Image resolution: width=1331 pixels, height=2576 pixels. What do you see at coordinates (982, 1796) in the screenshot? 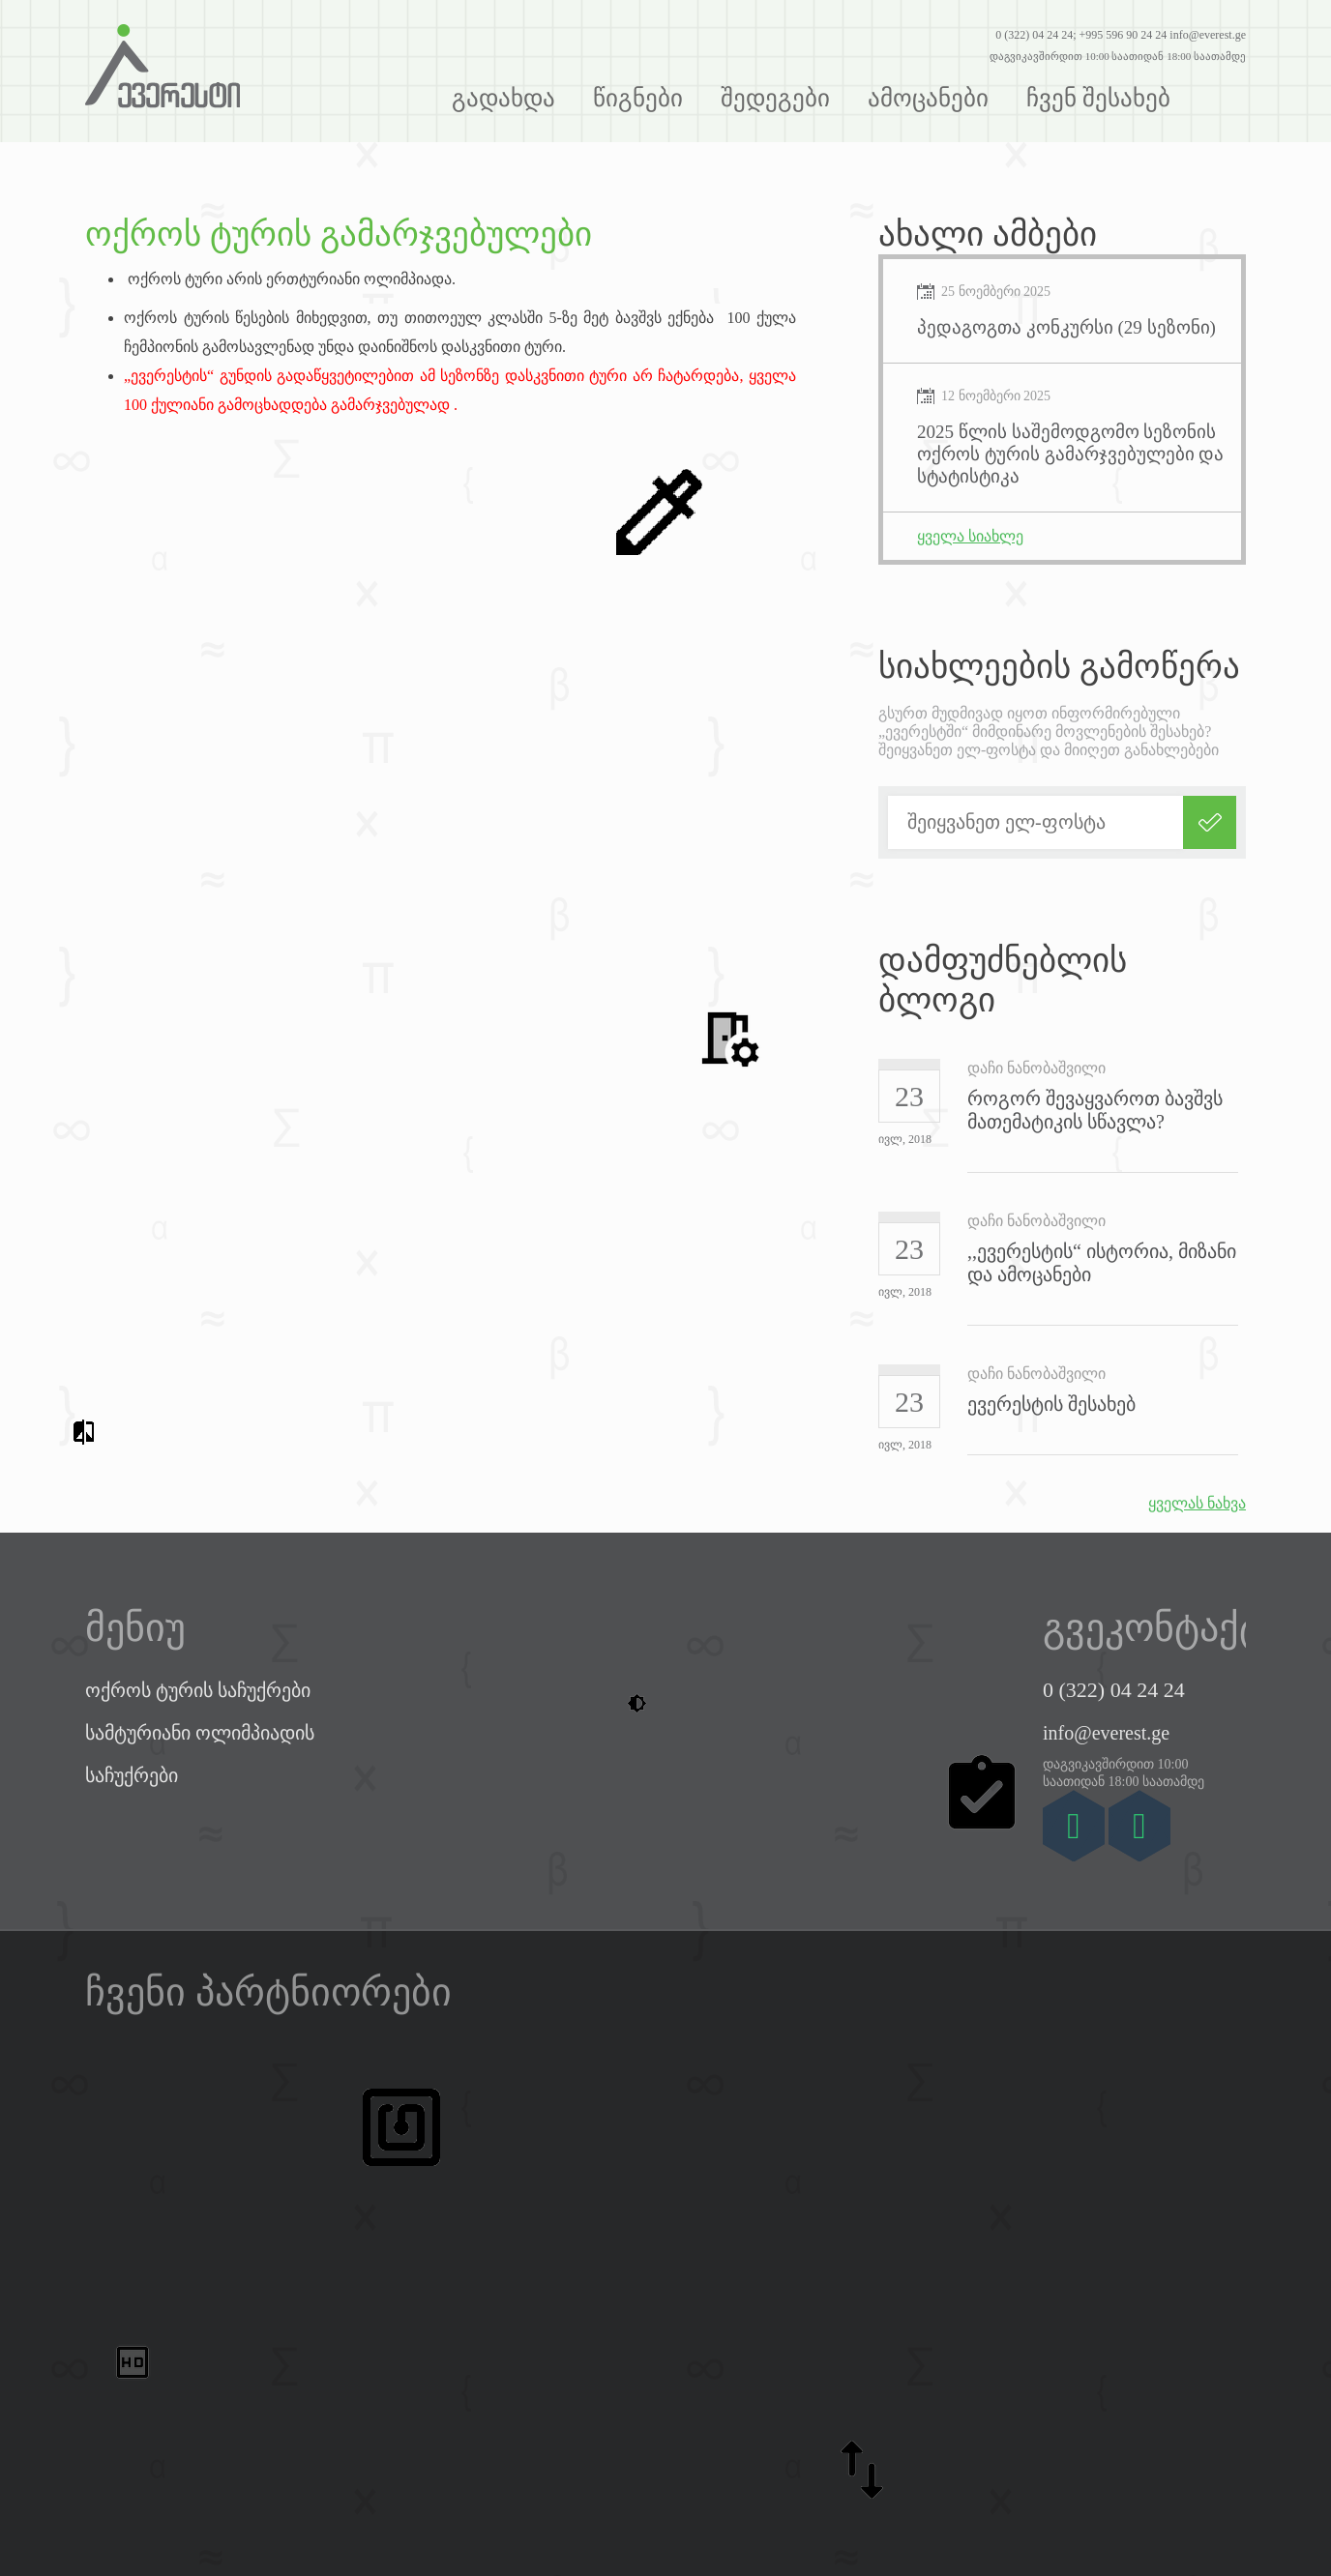
I see `view completed tasks or assignments` at bounding box center [982, 1796].